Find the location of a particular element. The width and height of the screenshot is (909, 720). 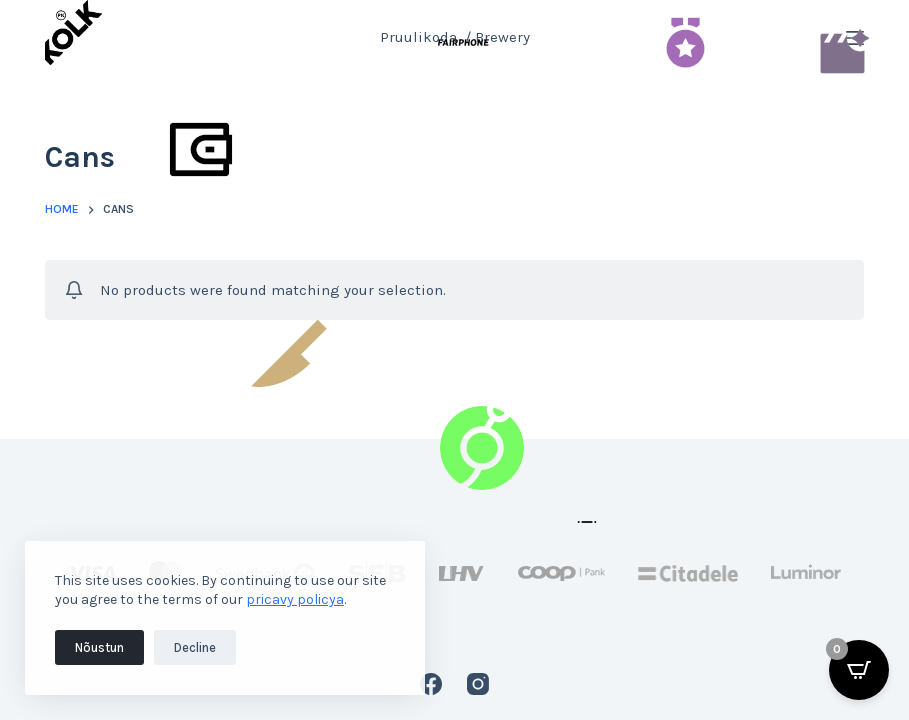

view achievements or awards is located at coordinates (685, 41).